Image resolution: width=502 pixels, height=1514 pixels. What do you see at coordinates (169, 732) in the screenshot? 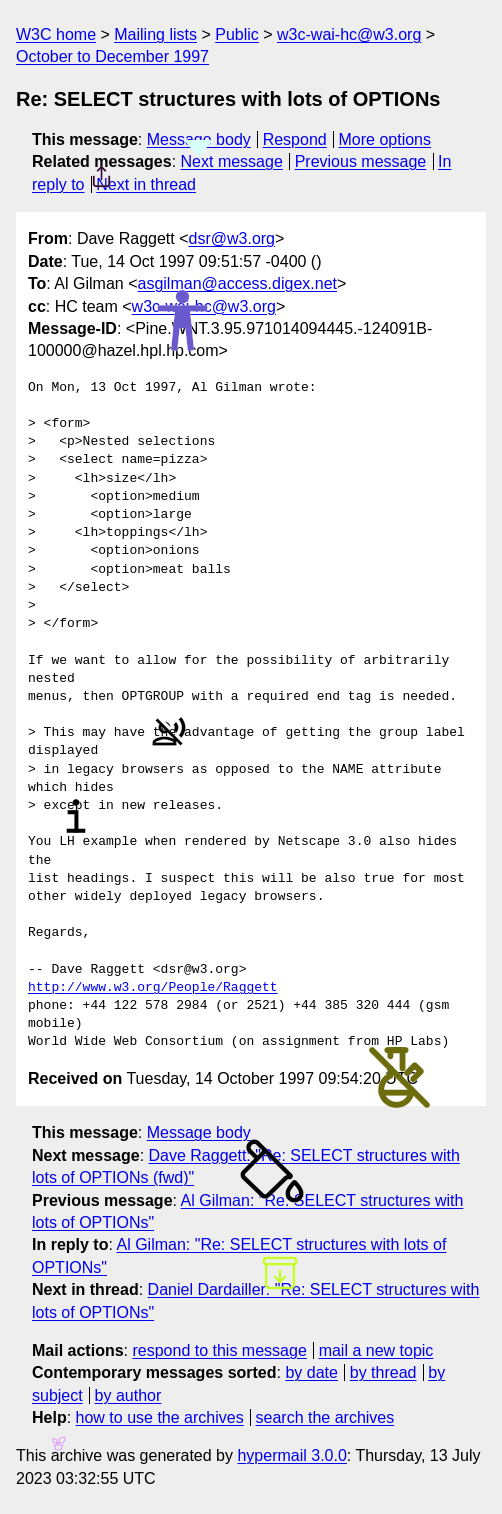
I see `mute voice narration or screen reader` at bounding box center [169, 732].